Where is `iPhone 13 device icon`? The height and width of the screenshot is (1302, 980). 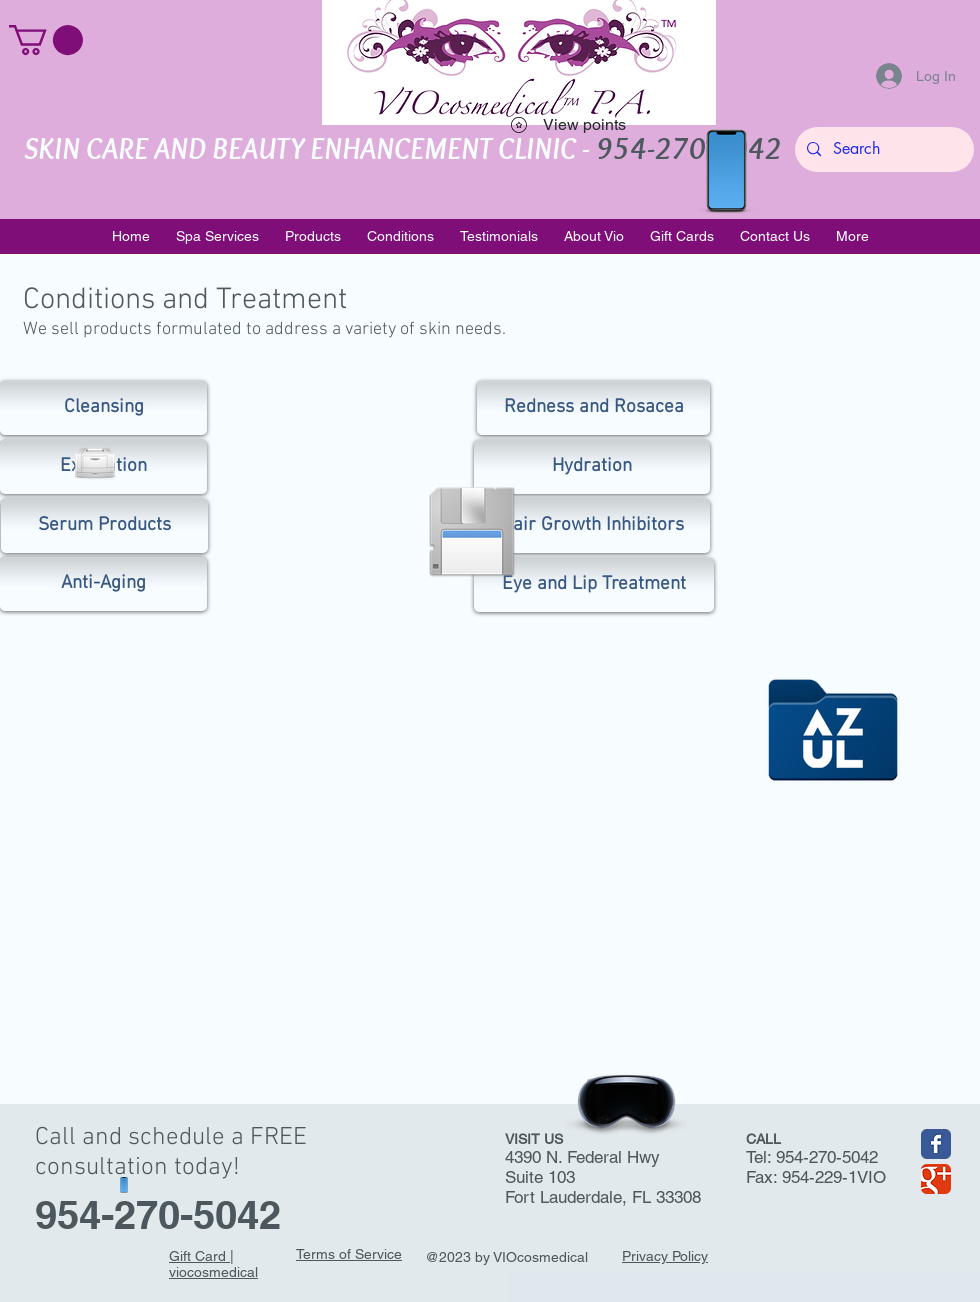
iPhone 13 device icon is located at coordinates (124, 1185).